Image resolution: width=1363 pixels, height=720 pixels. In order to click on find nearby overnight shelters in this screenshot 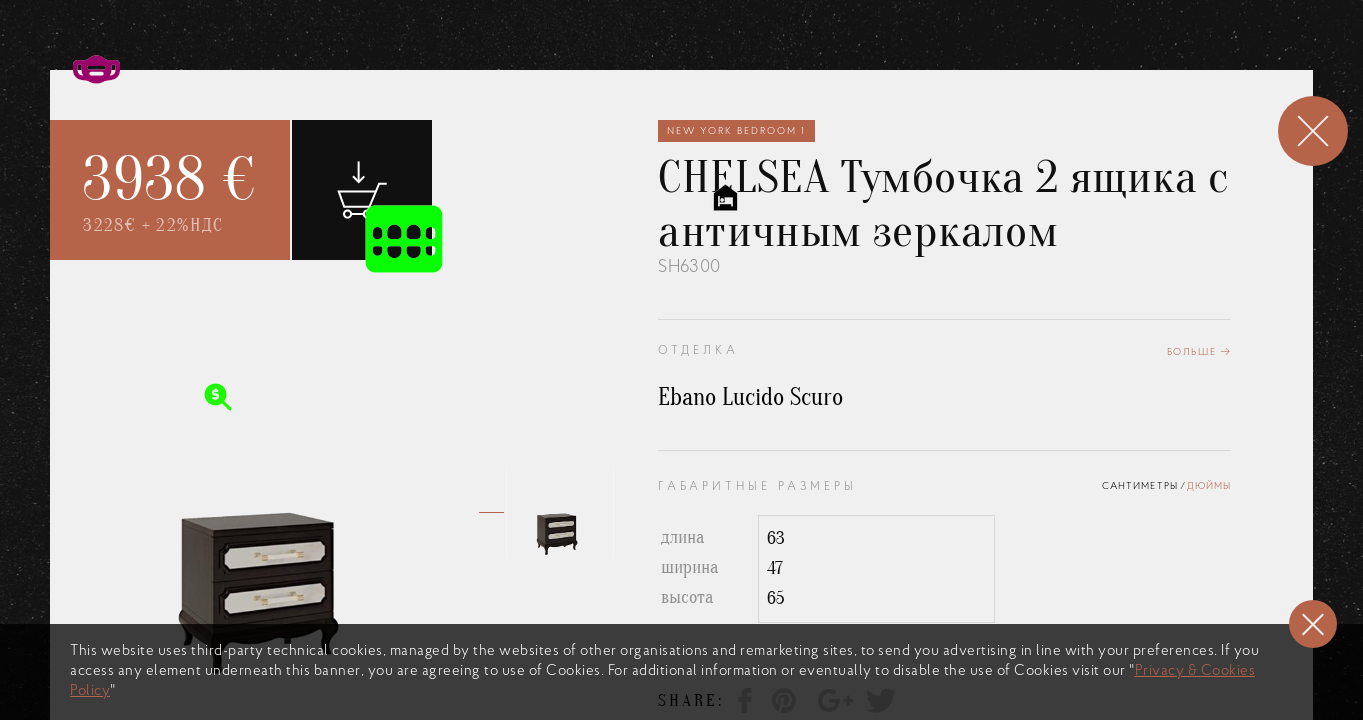, I will do `click(725, 197)`.